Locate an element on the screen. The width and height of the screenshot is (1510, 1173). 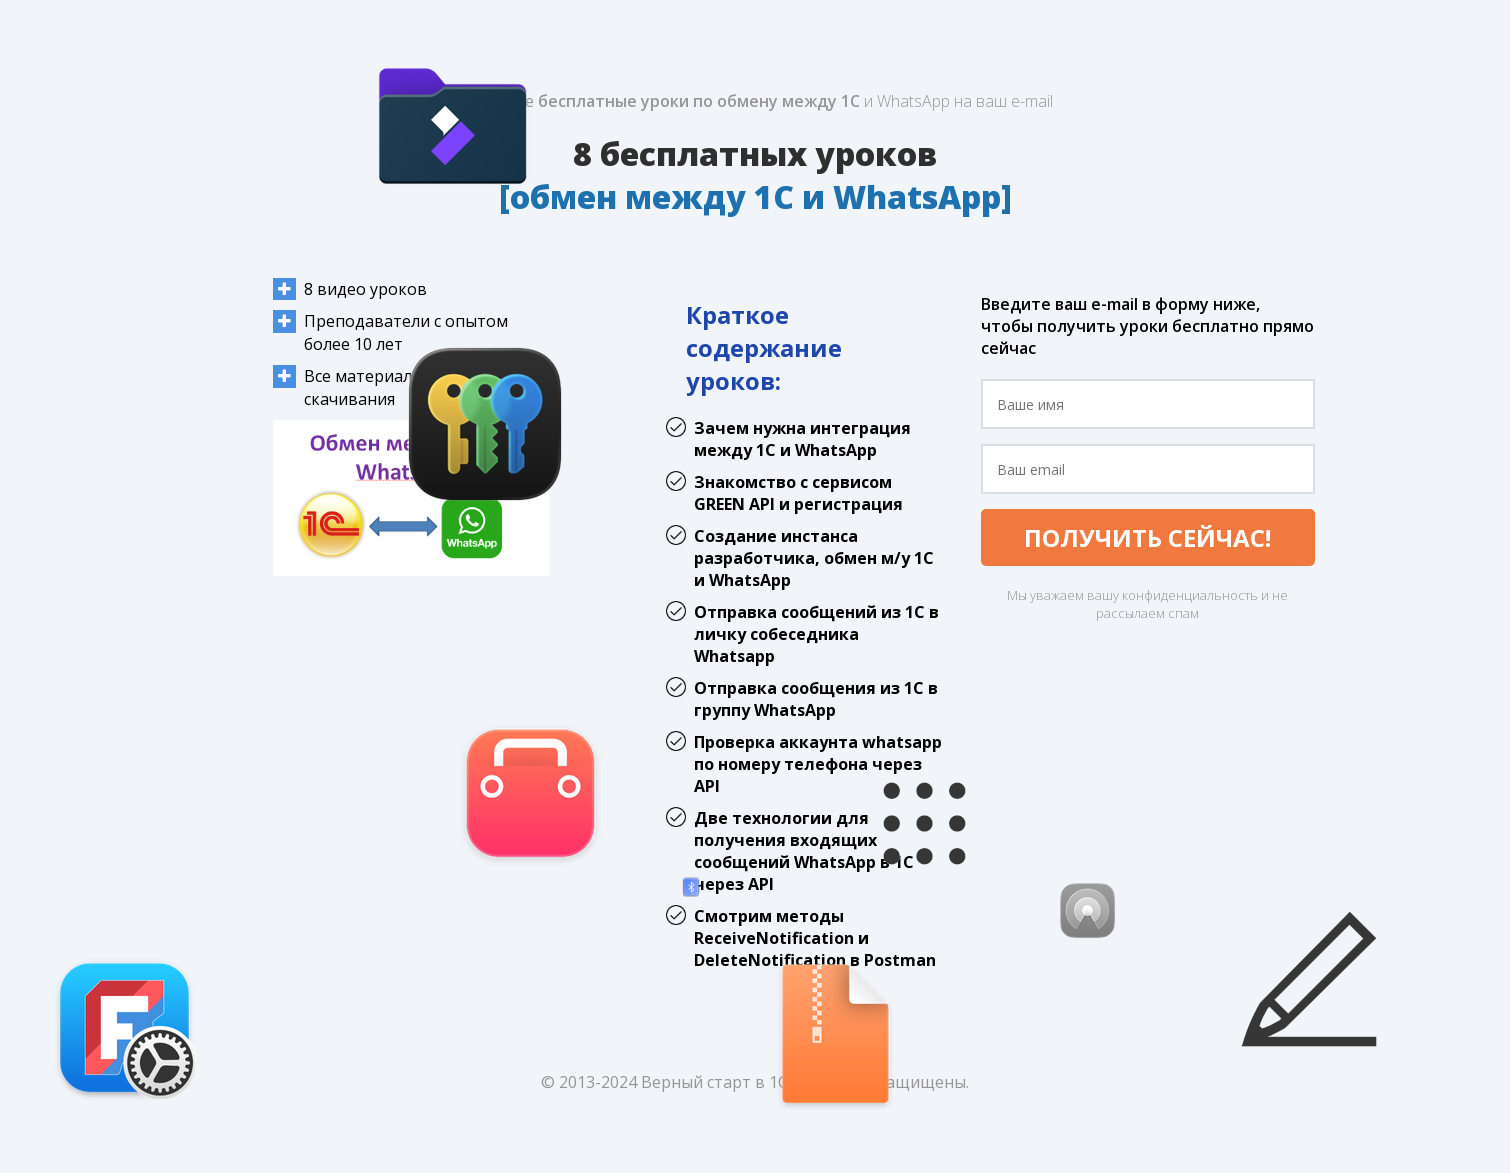
indicates bluetooth is currently active is located at coordinates (691, 887).